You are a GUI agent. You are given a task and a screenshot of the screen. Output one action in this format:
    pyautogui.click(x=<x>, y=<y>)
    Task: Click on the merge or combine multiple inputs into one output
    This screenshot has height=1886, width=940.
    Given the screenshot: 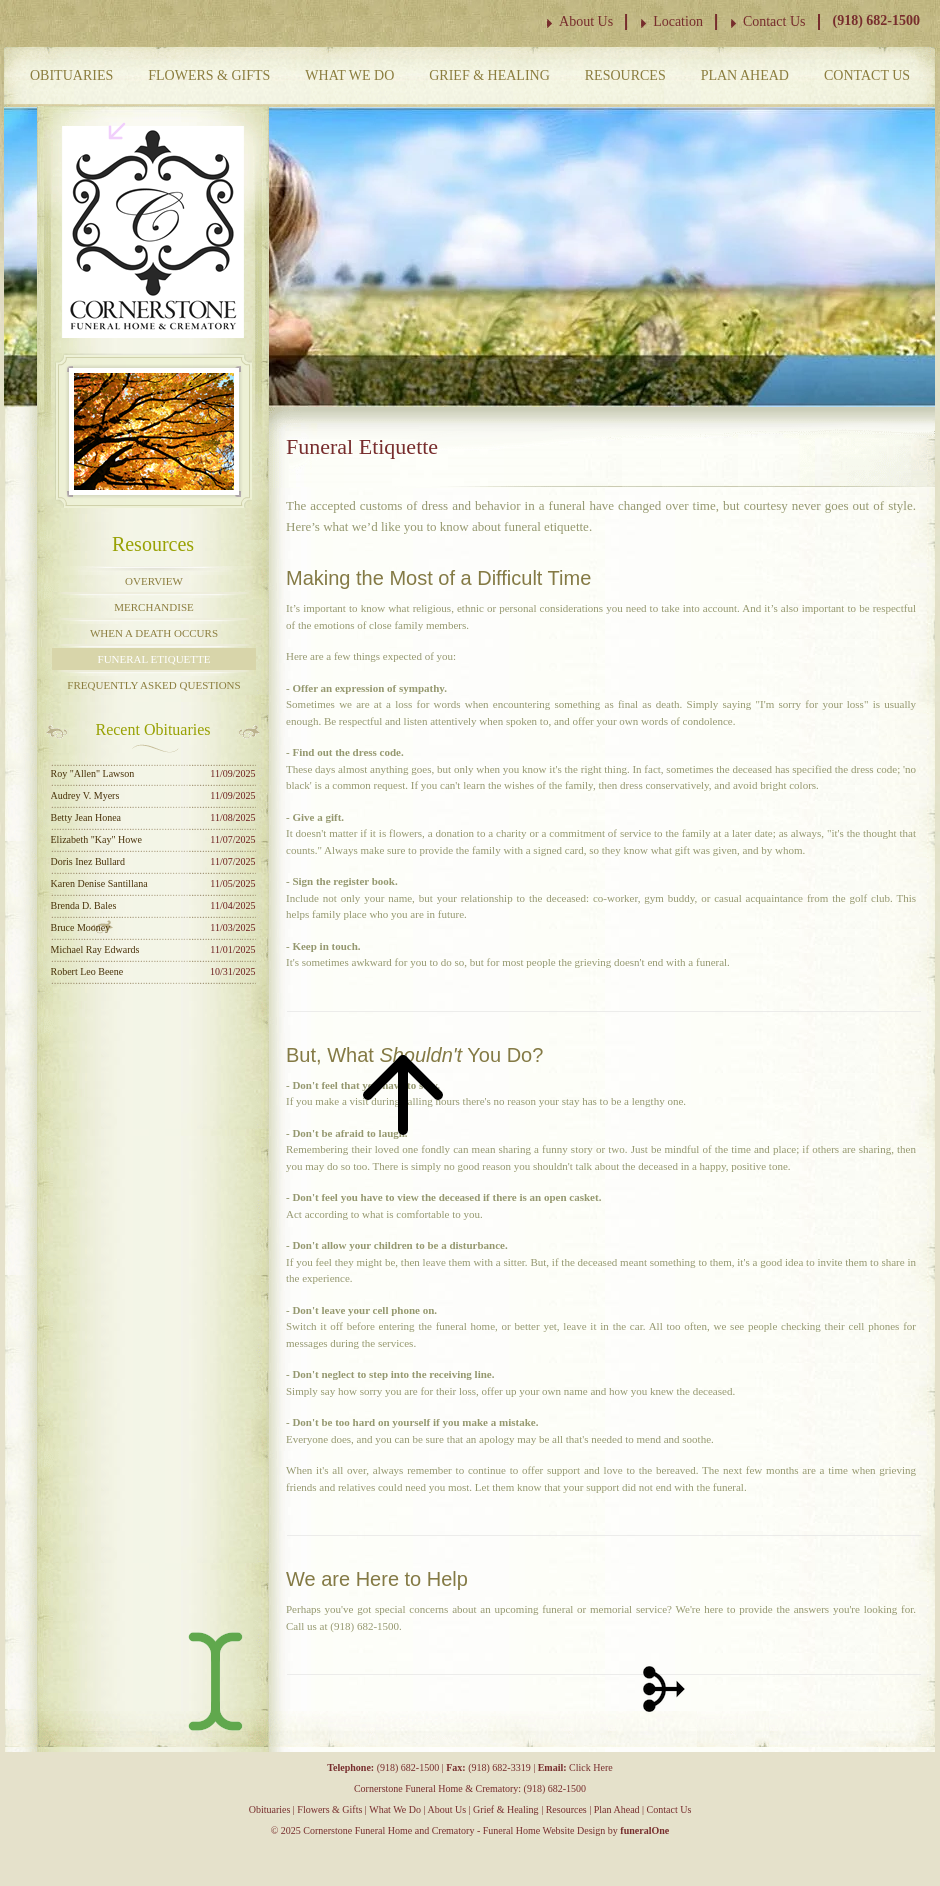 What is the action you would take?
    pyautogui.click(x=664, y=1689)
    